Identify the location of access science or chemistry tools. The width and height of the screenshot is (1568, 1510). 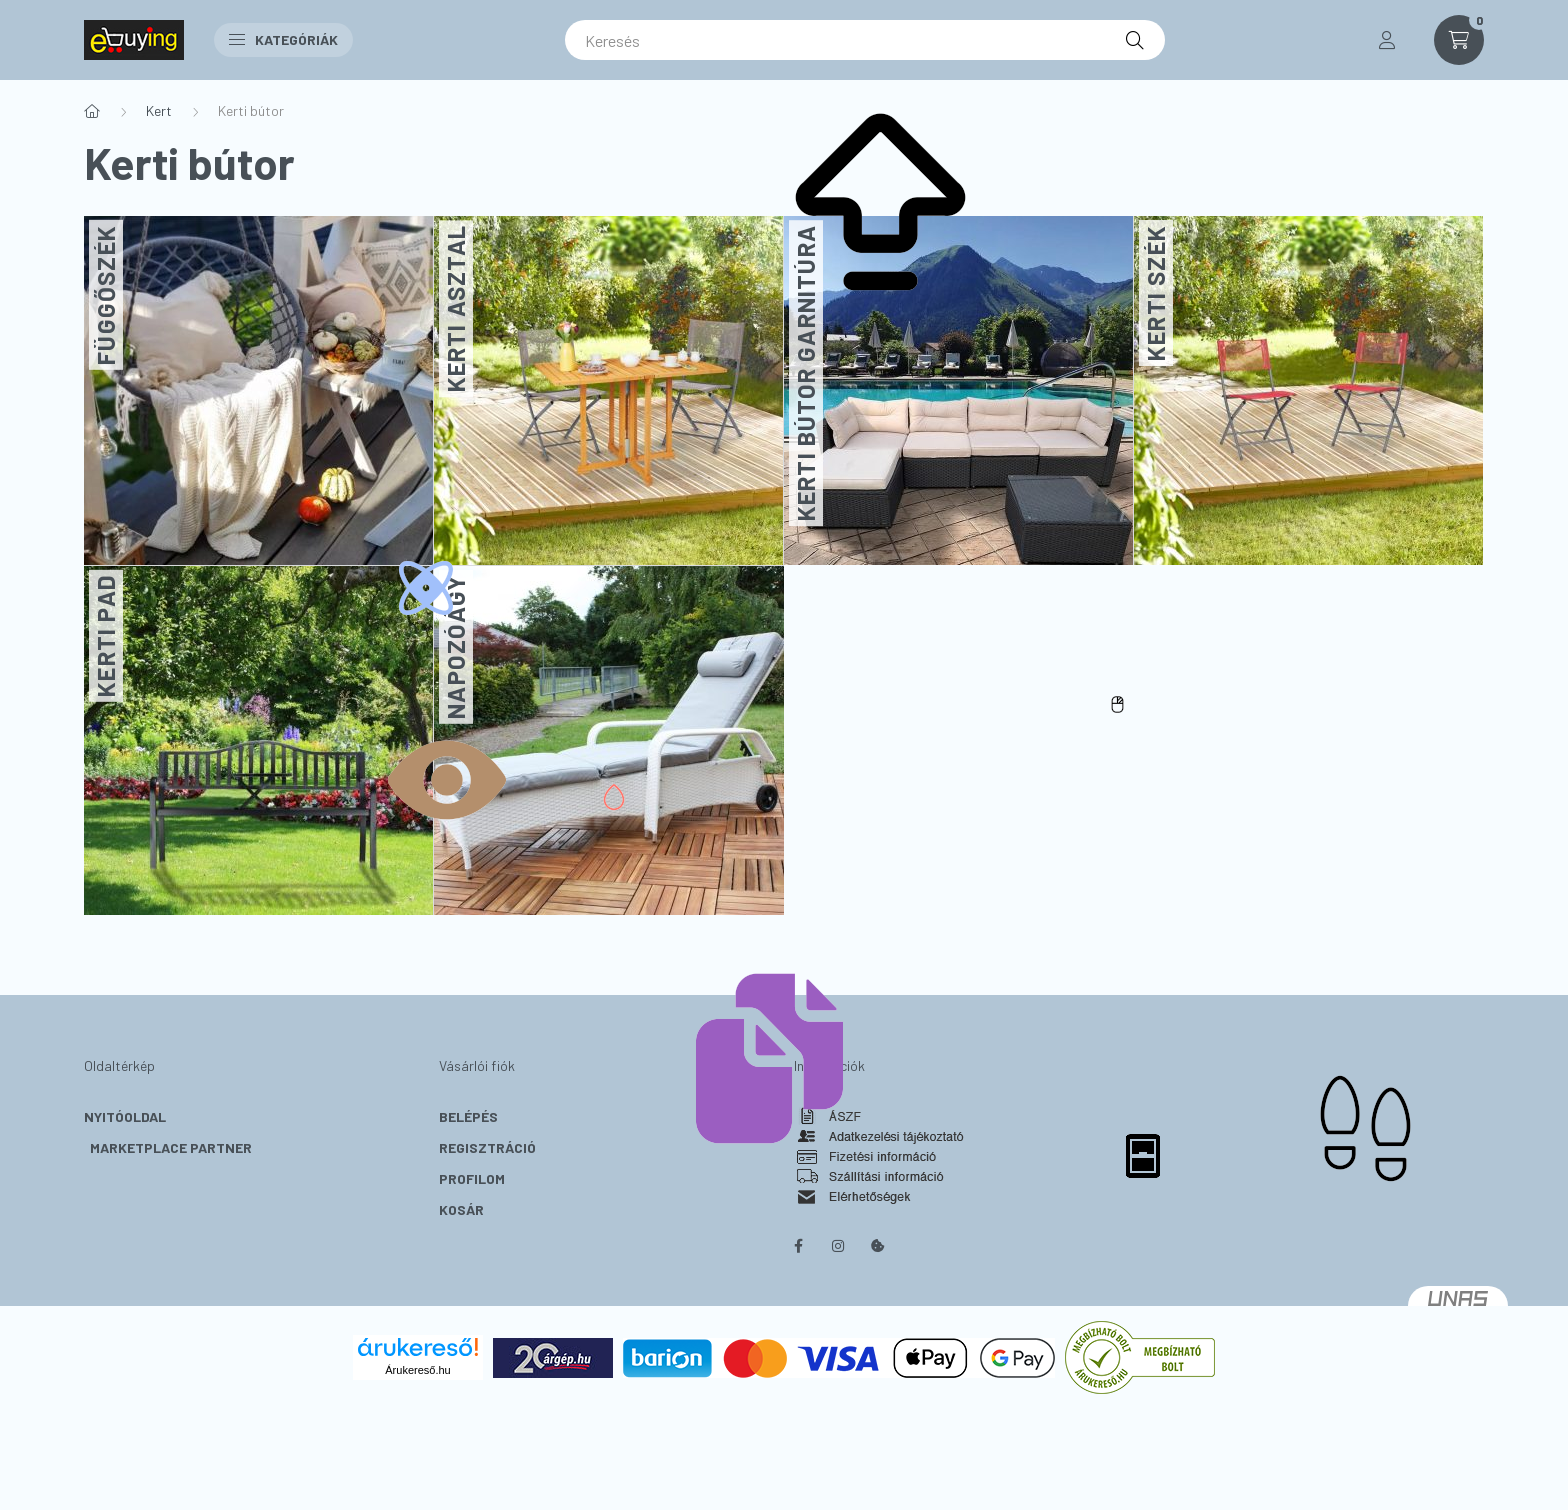
(426, 588).